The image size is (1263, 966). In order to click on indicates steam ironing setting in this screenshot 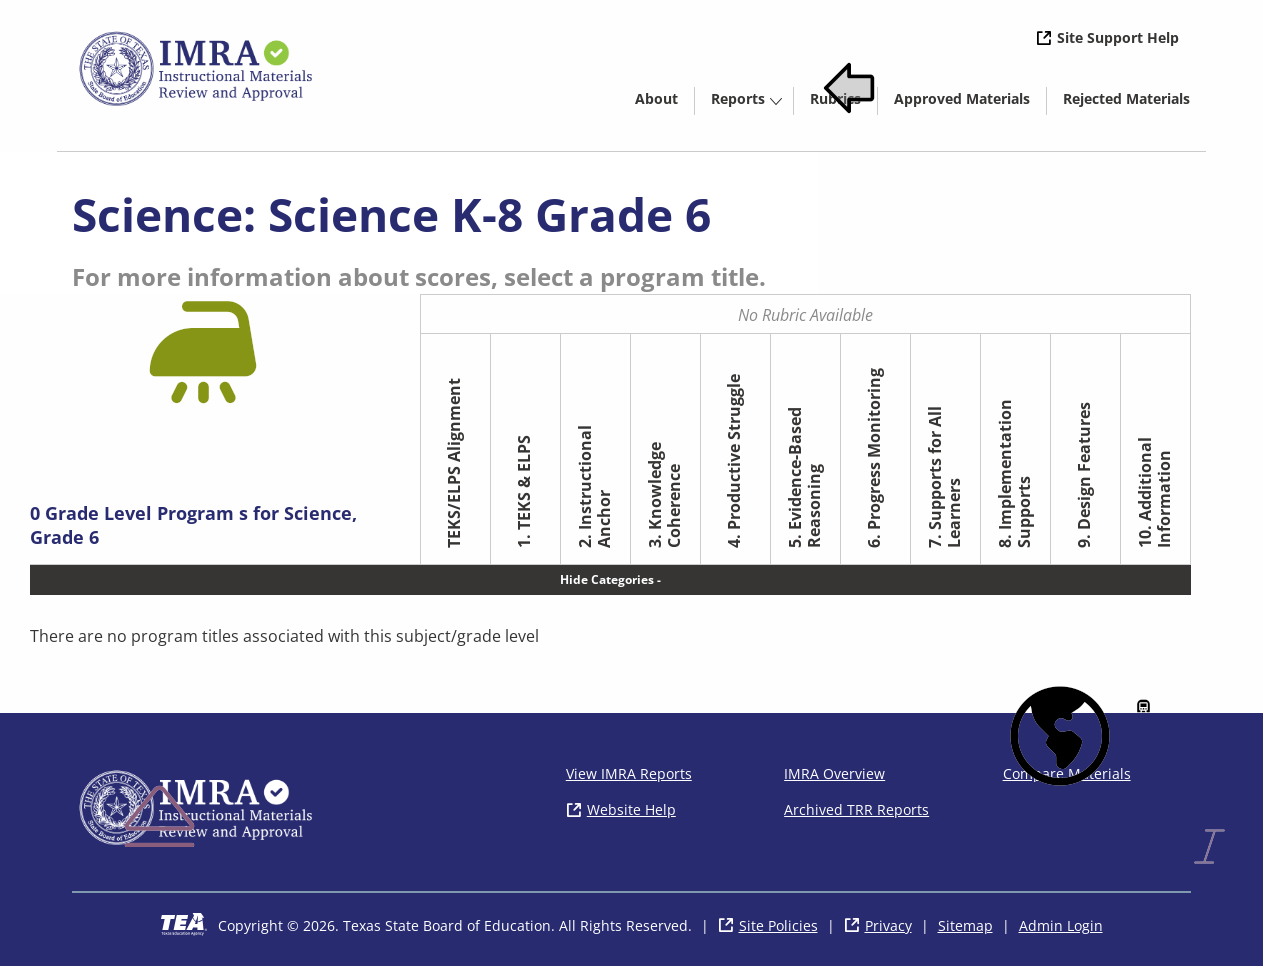, I will do `click(203, 349)`.